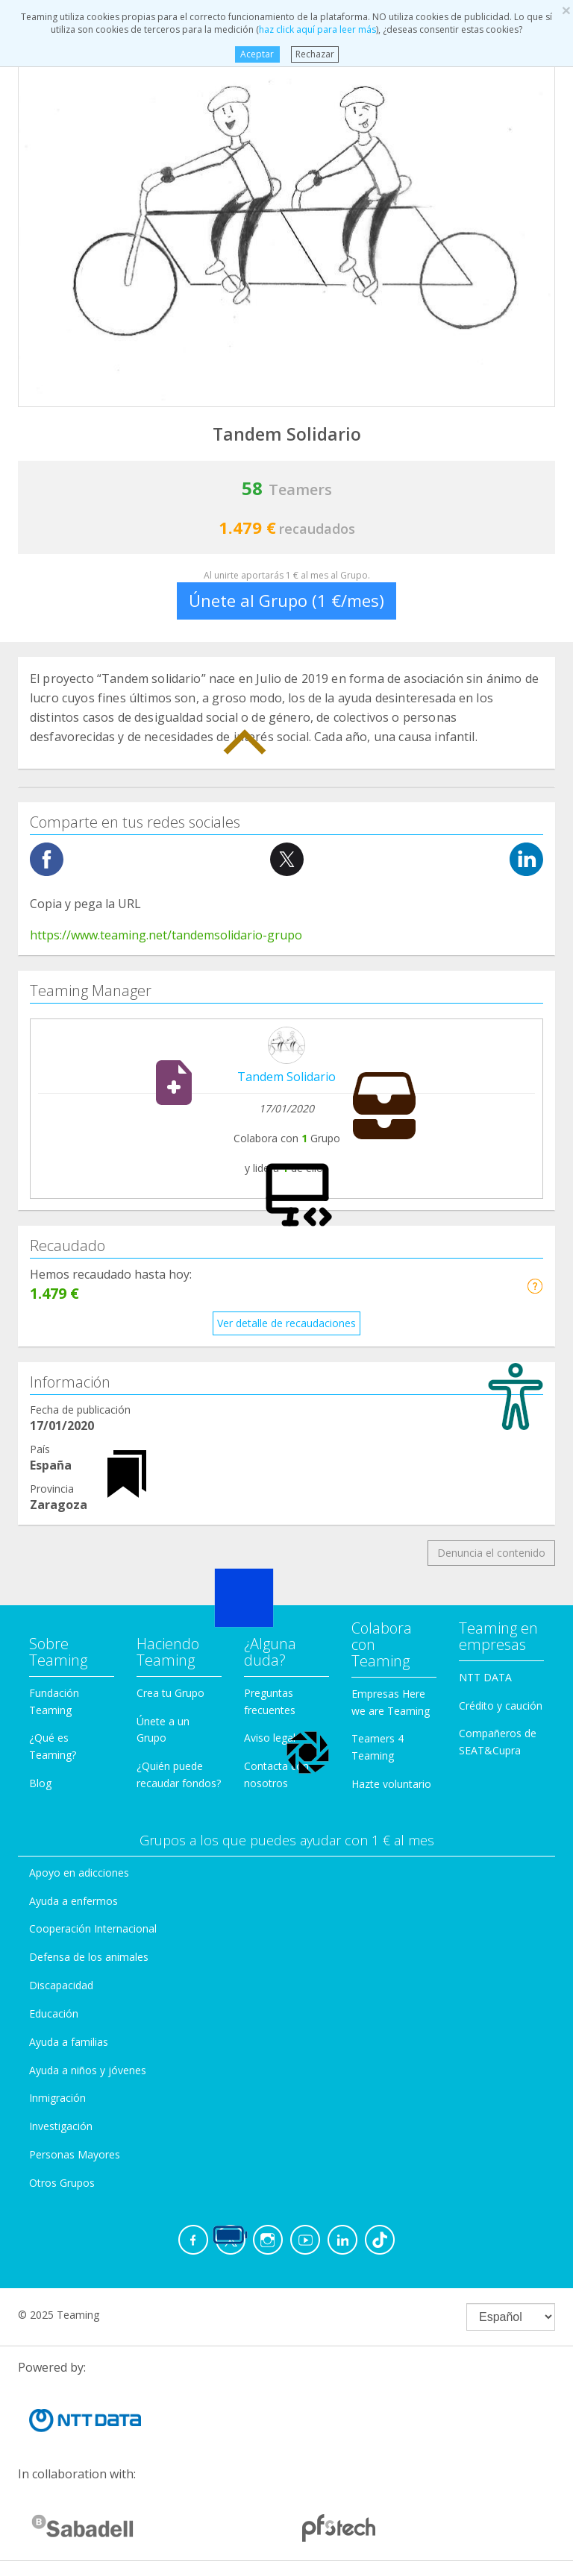  Describe the element at coordinates (297, 1194) in the screenshot. I see `open code editor on desktop` at that location.